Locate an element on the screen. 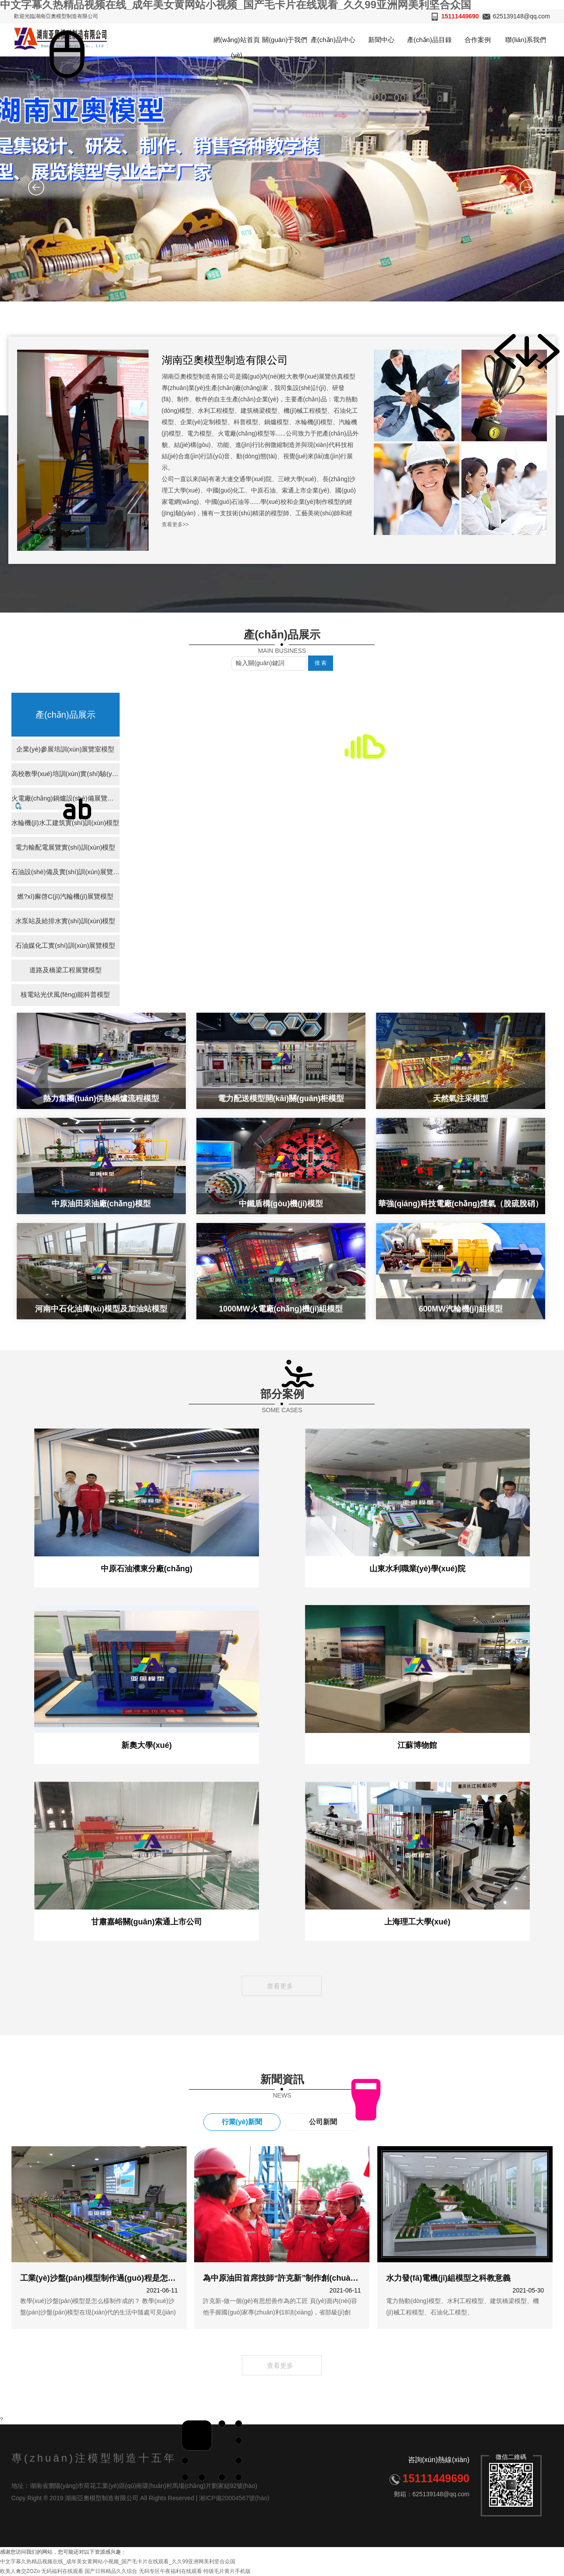 Image resolution: width=564 pixels, height=2576 pixels. view nearby bars or pubs is located at coordinates (366, 2100).